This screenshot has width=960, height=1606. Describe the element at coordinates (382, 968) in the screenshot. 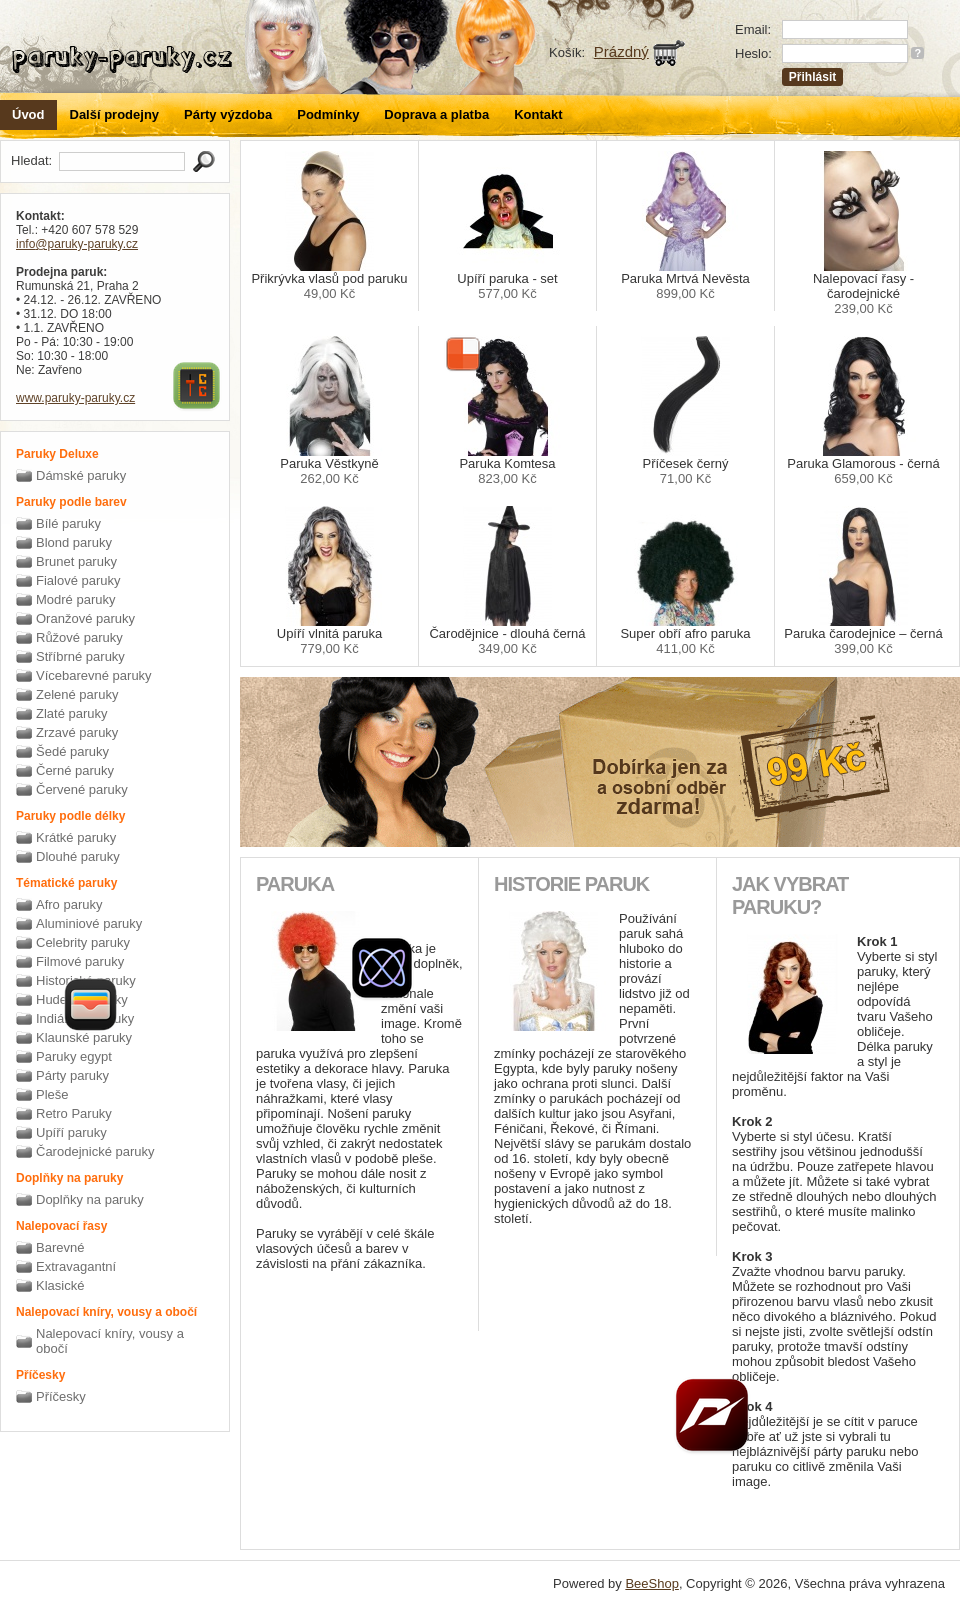

I see `open ladybird web browser` at that location.